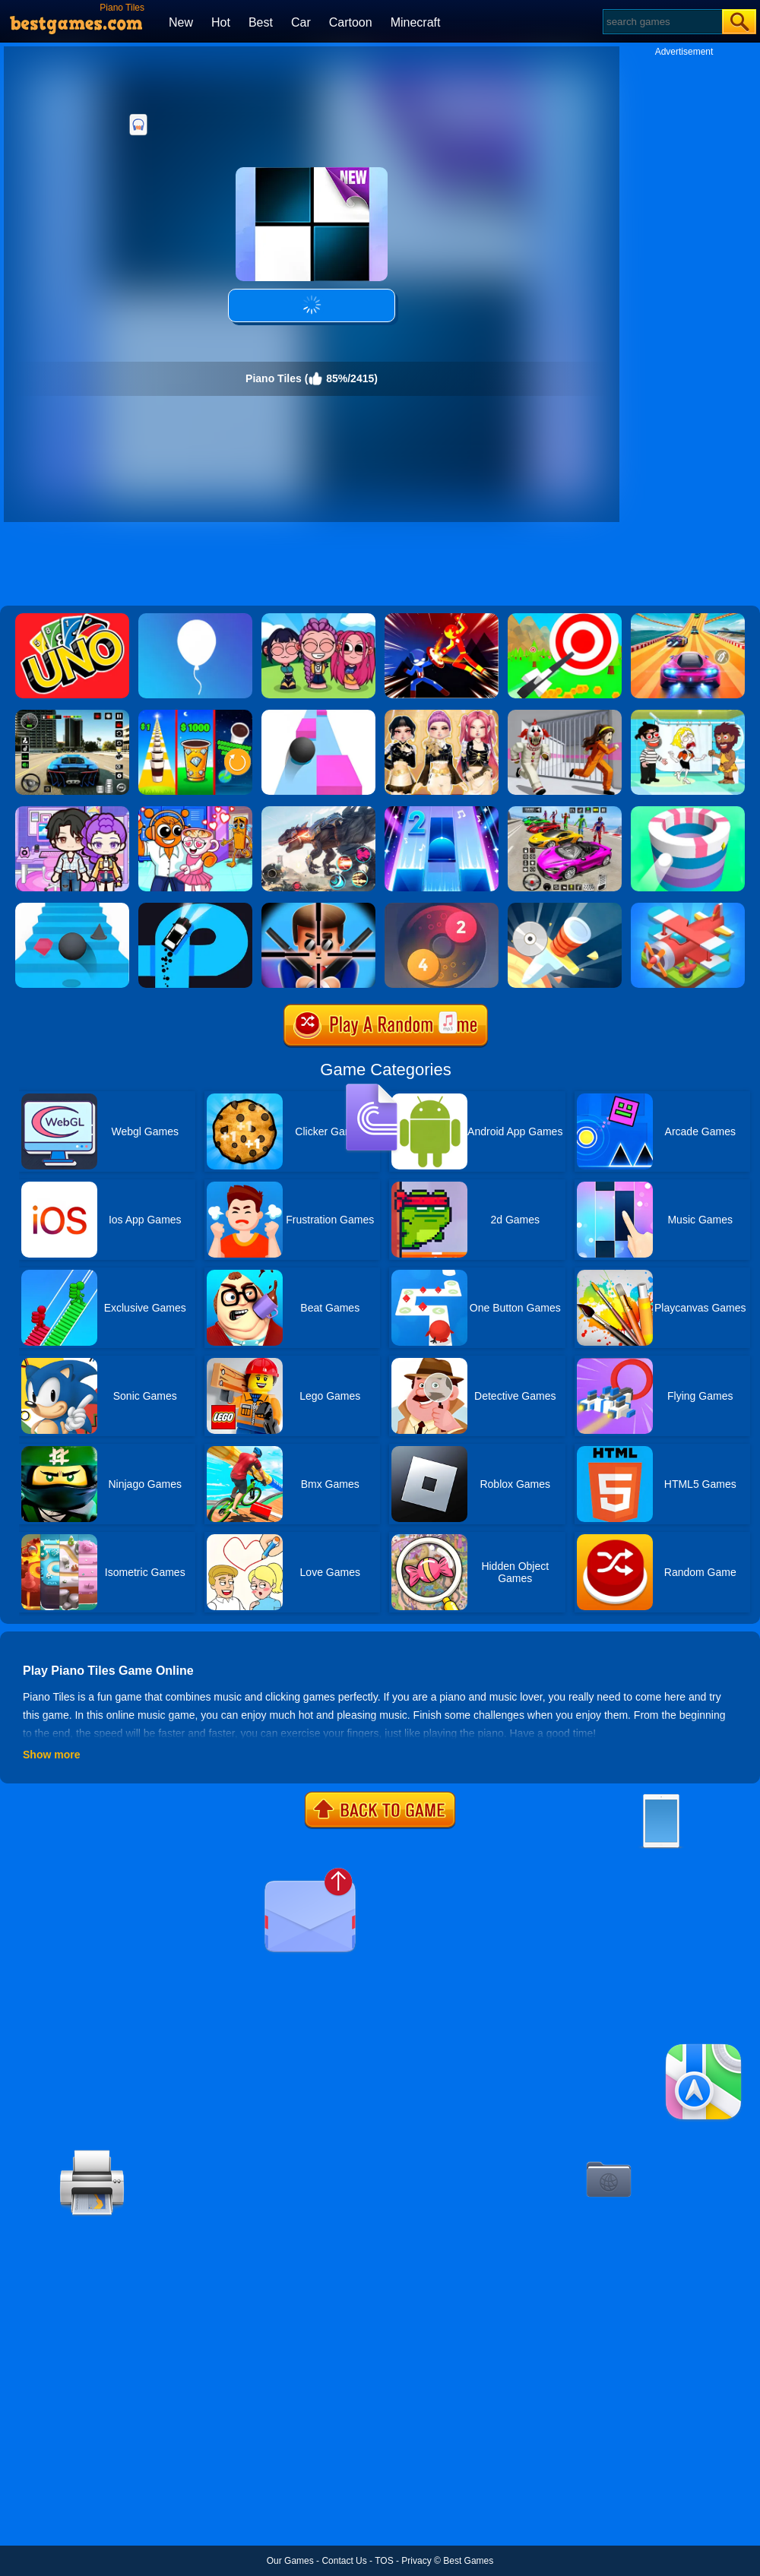 The image size is (760, 2576). I want to click on an audacity audio project file, so click(138, 125).